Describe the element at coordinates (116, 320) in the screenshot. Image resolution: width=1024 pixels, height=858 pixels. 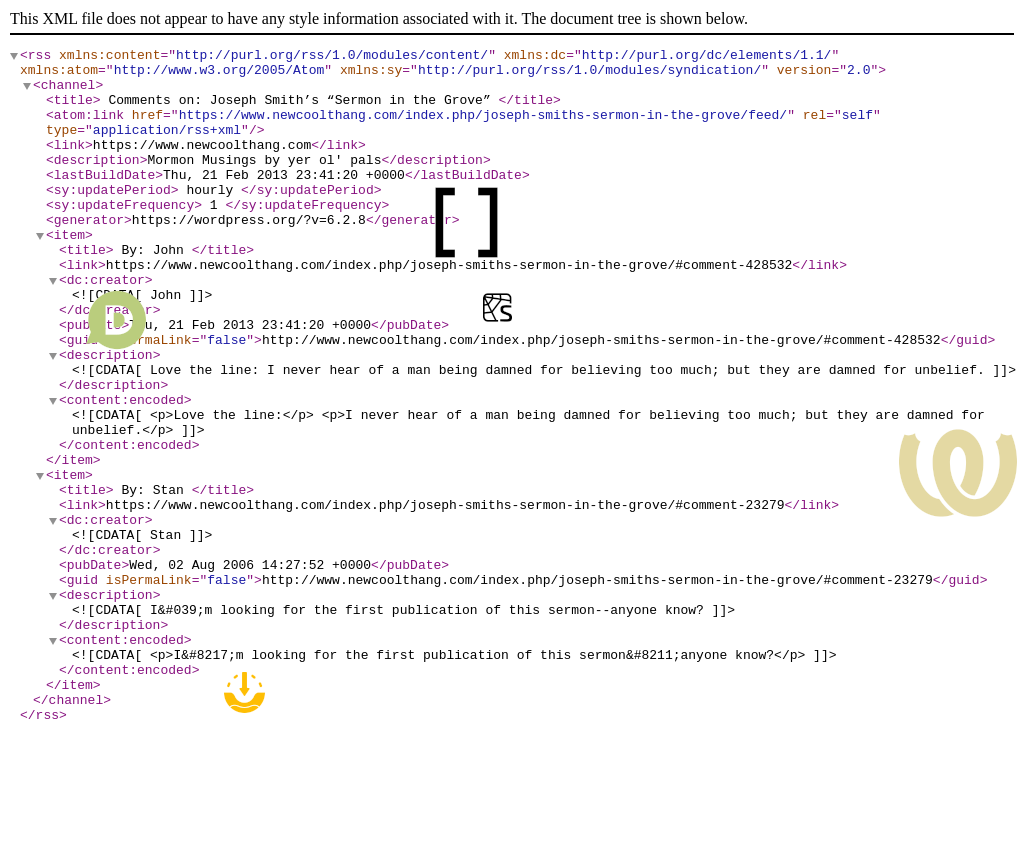
I see `open Disqus comments section` at that location.